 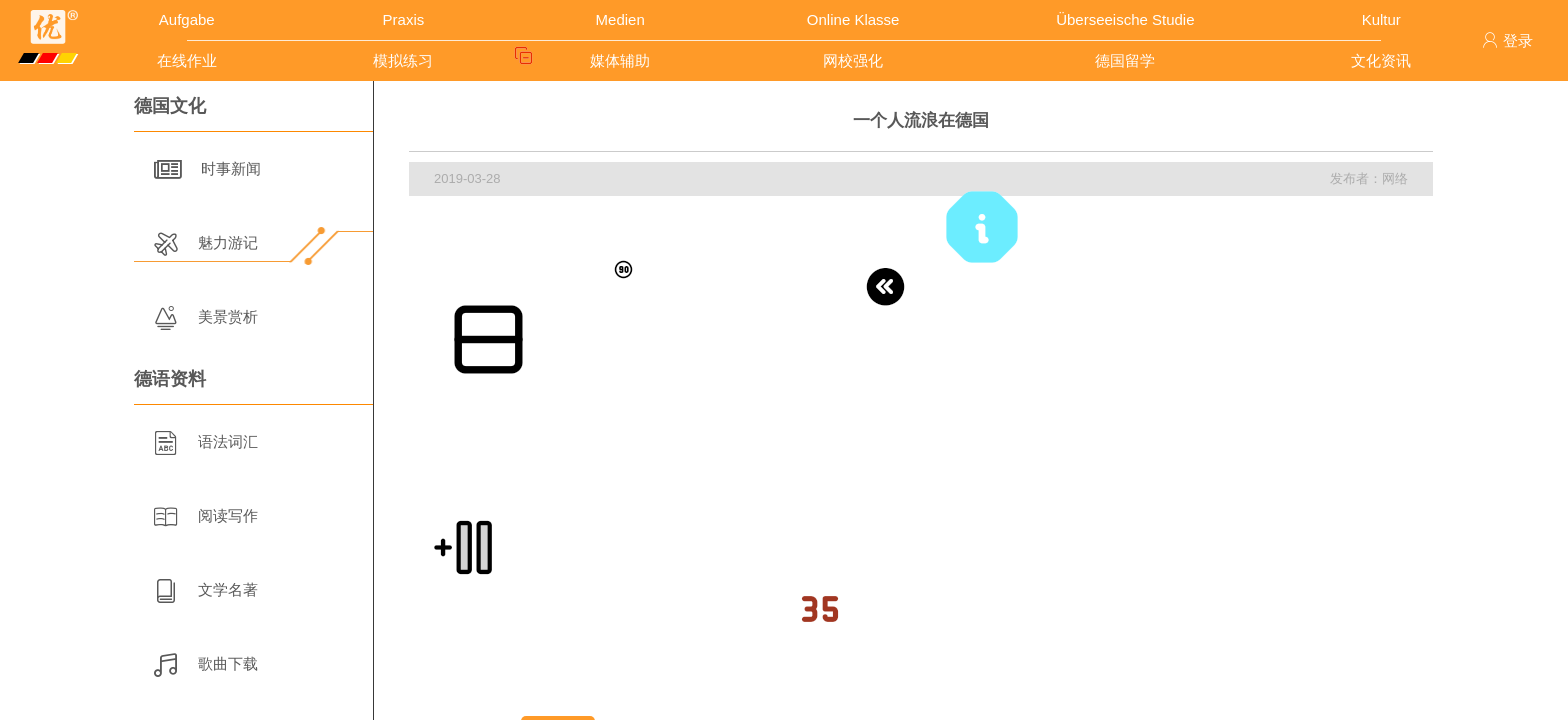 What do you see at coordinates (488, 339) in the screenshot?
I see `switch to row layout view` at bounding box center [488, 339].